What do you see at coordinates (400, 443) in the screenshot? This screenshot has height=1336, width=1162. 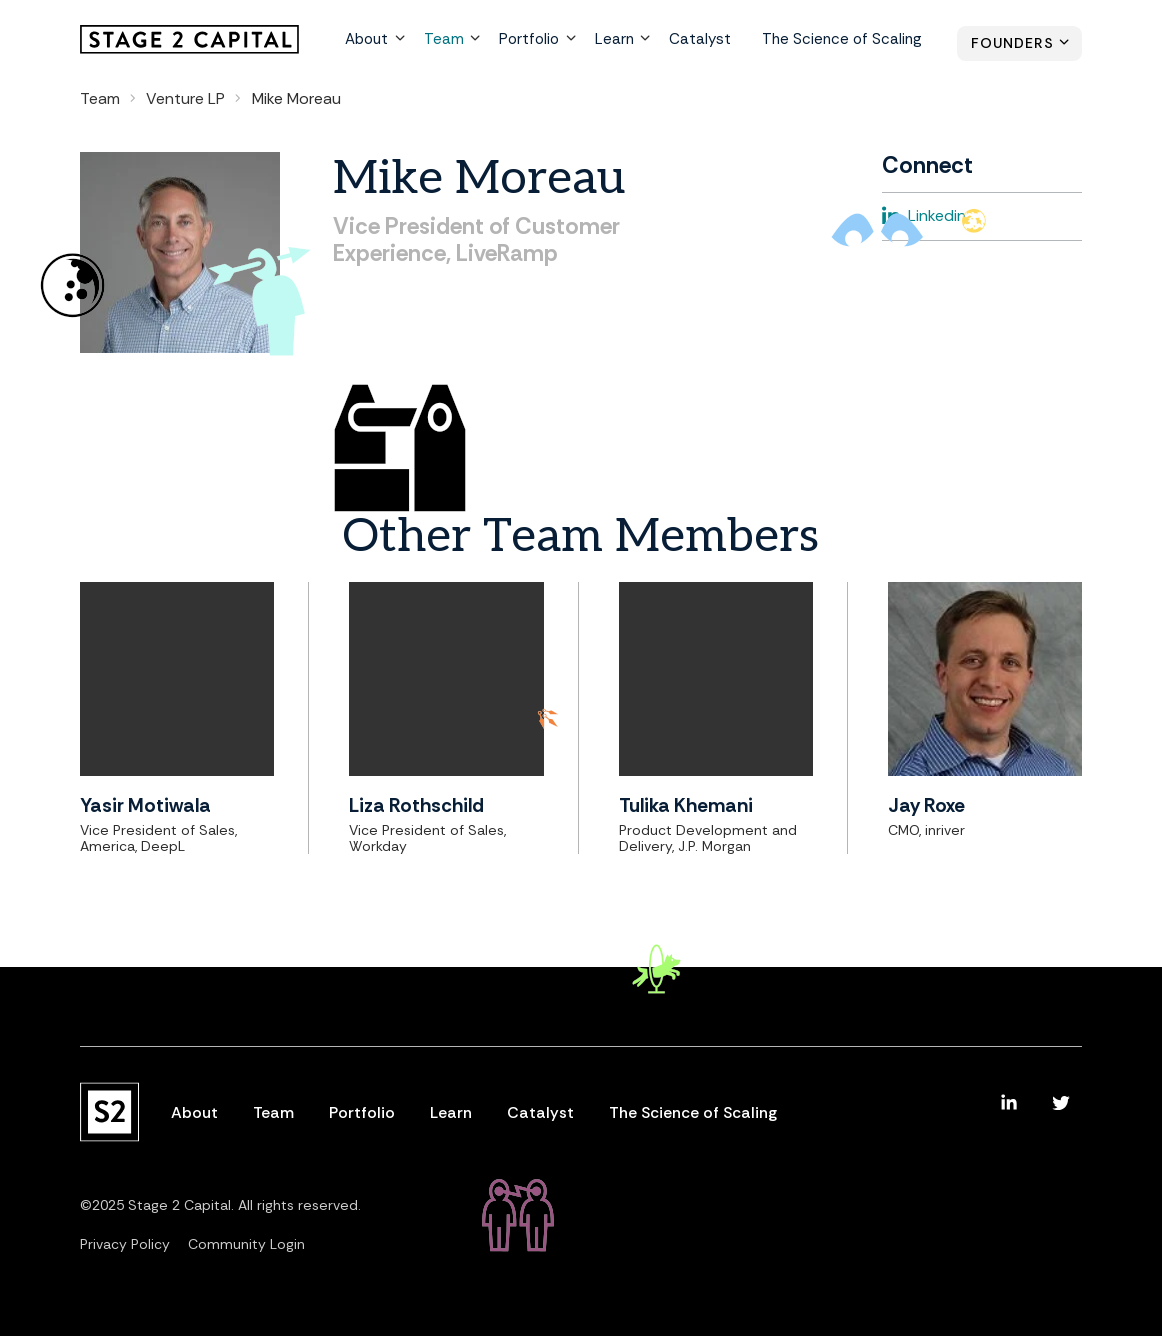 I see `access tools and utilities` at bounding box center [400, 443].